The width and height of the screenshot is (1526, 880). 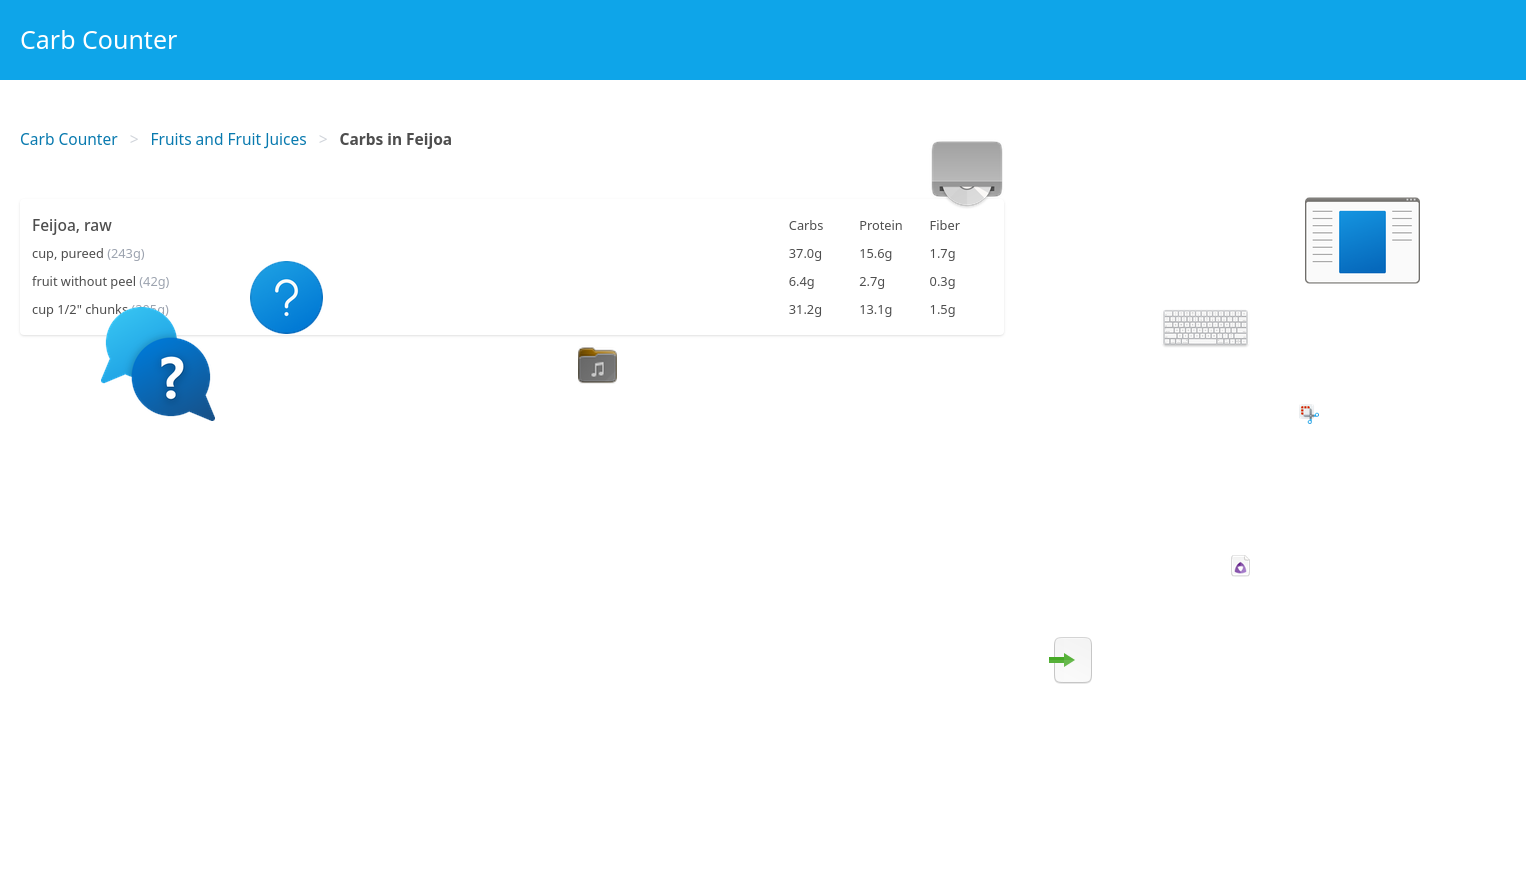 I want to click on open help and support, so click(x=158, y=364).